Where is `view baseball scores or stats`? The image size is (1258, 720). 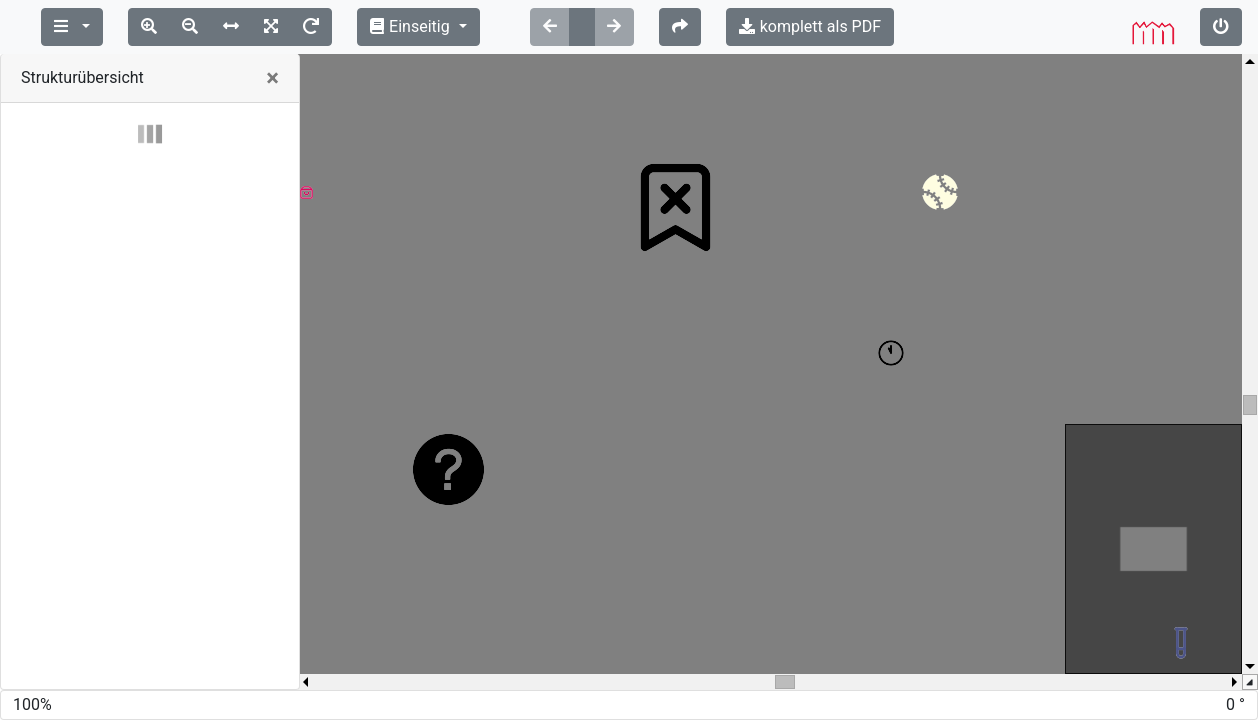
view baseball scores or stats is located at coordinates (940, 192).